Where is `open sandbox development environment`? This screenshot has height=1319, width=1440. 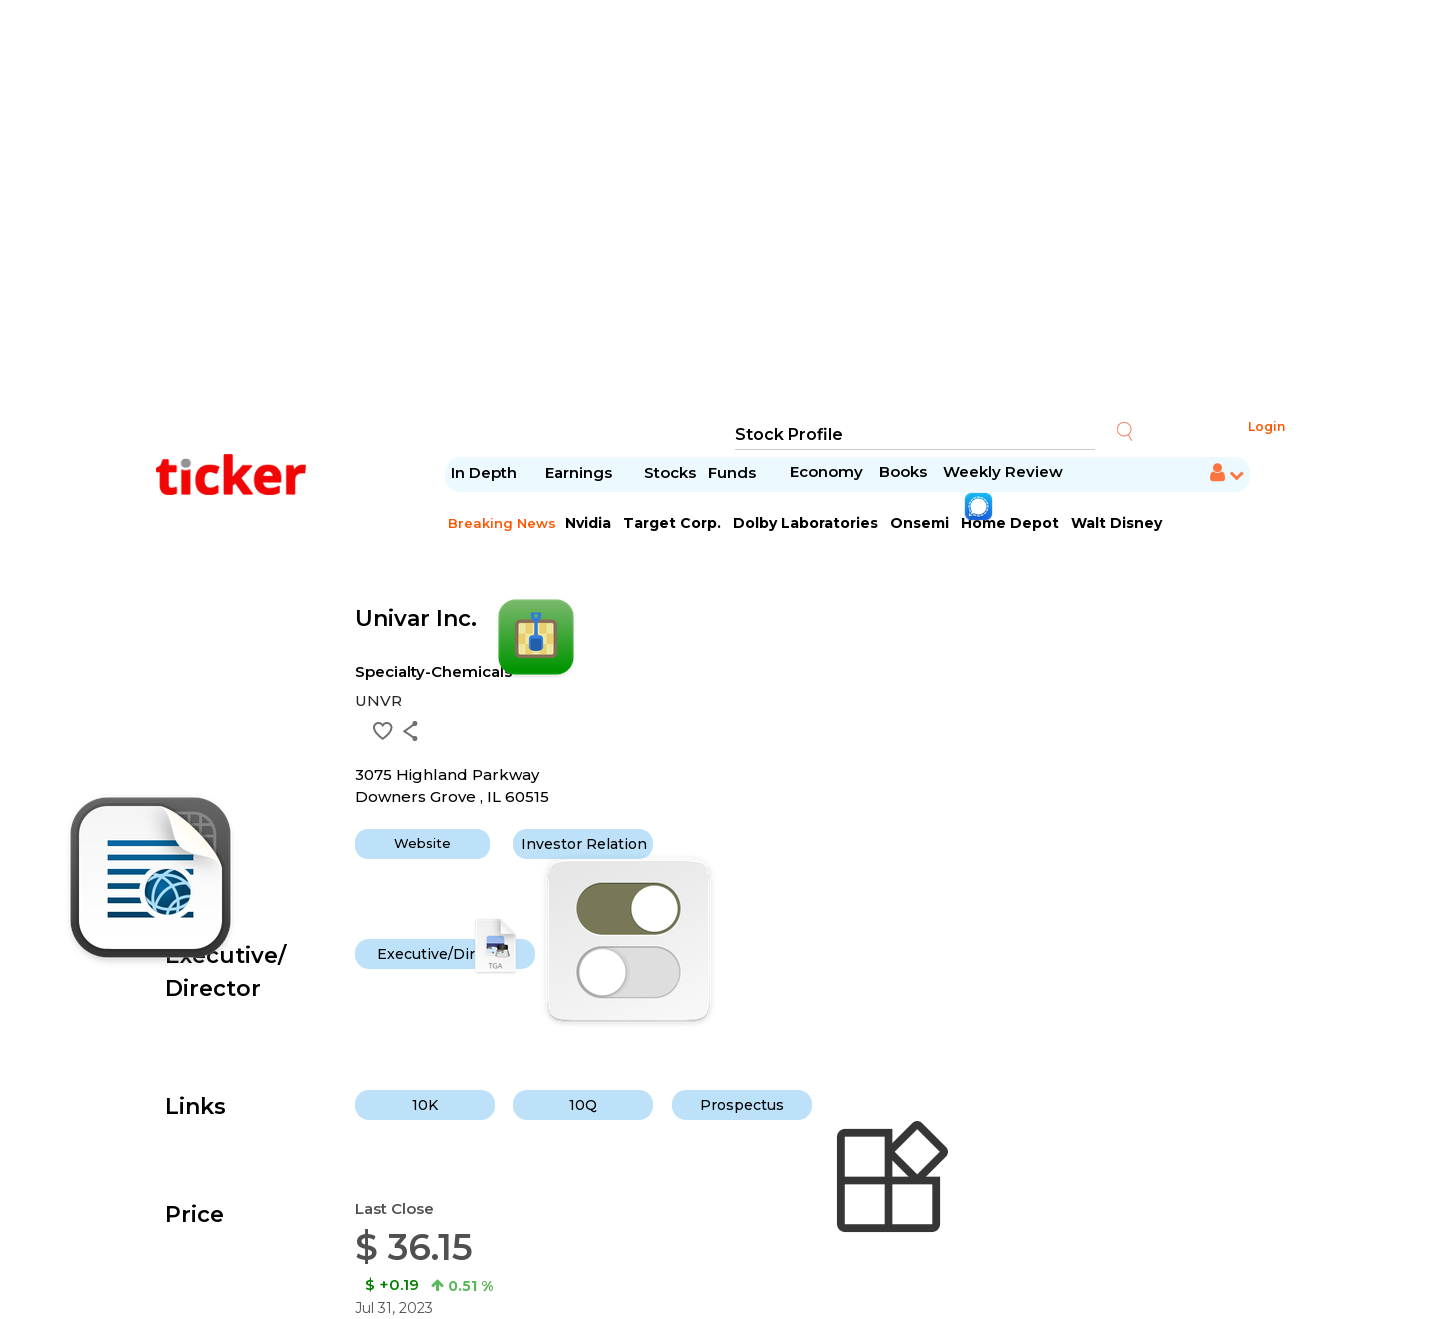
open sandbox development environment is located at coordinates (536, 637).